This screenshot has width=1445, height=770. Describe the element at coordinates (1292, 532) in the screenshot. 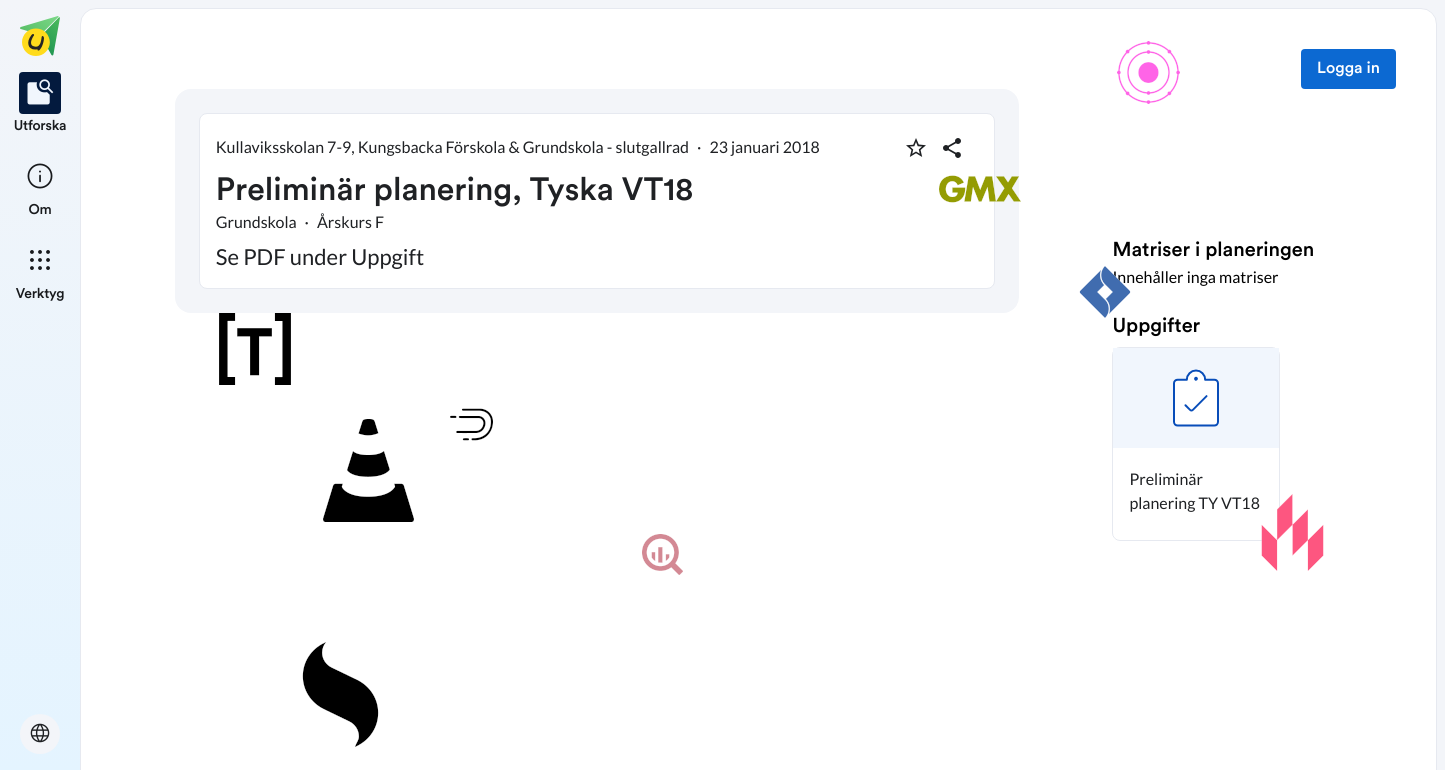

I see `lit web components library logo` at that location.